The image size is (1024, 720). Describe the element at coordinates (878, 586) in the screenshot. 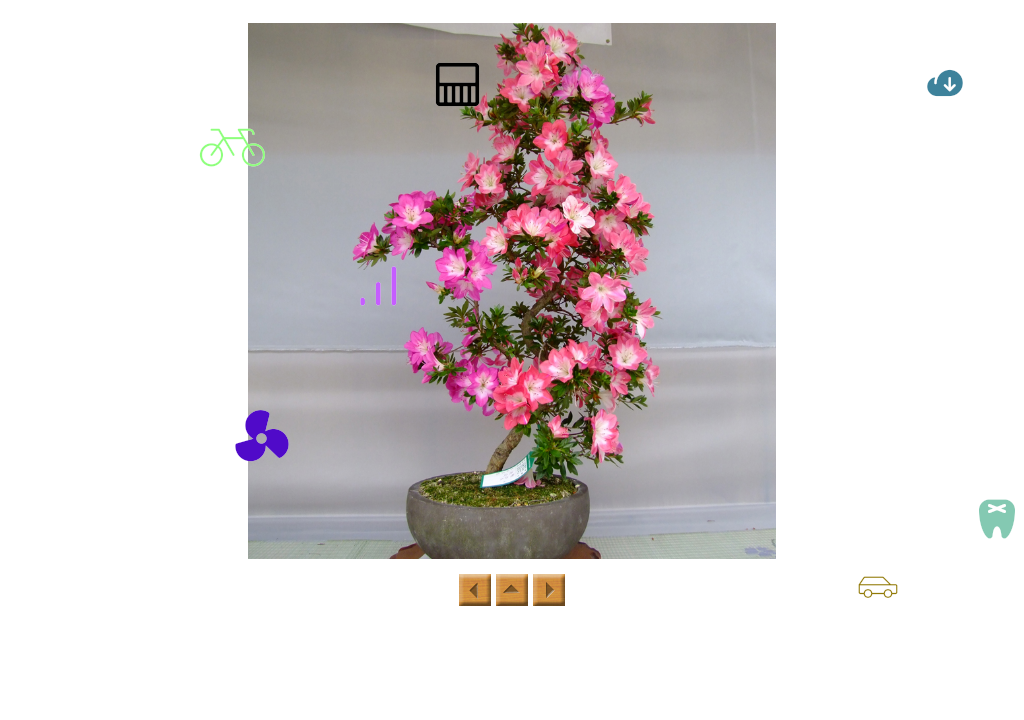

I see `access vehicle or car-related settings` at that location.